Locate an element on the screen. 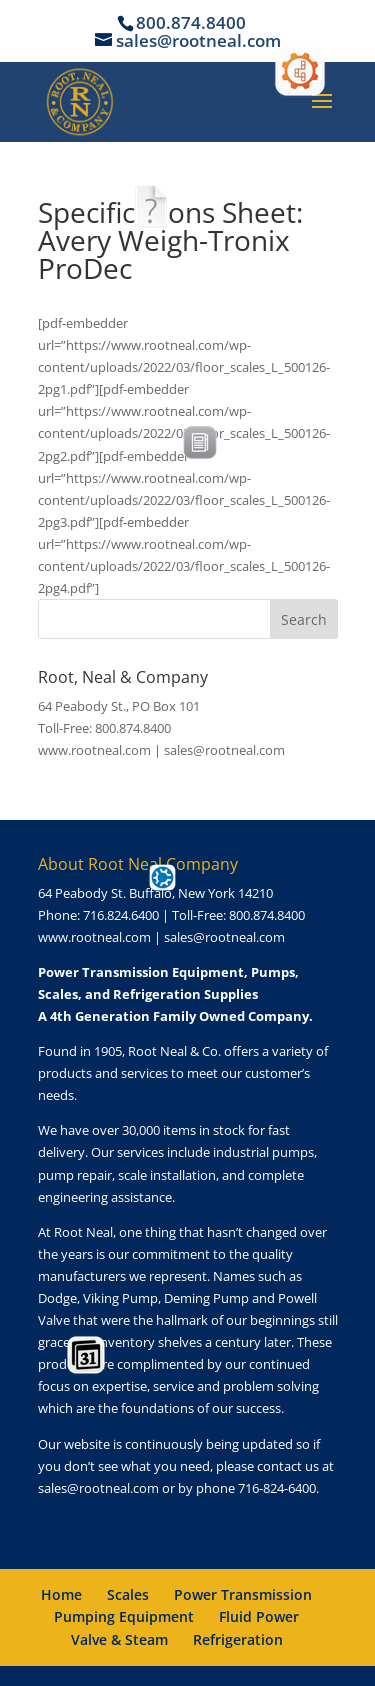  open notion calendar app is located at coordinates (86, 1355).